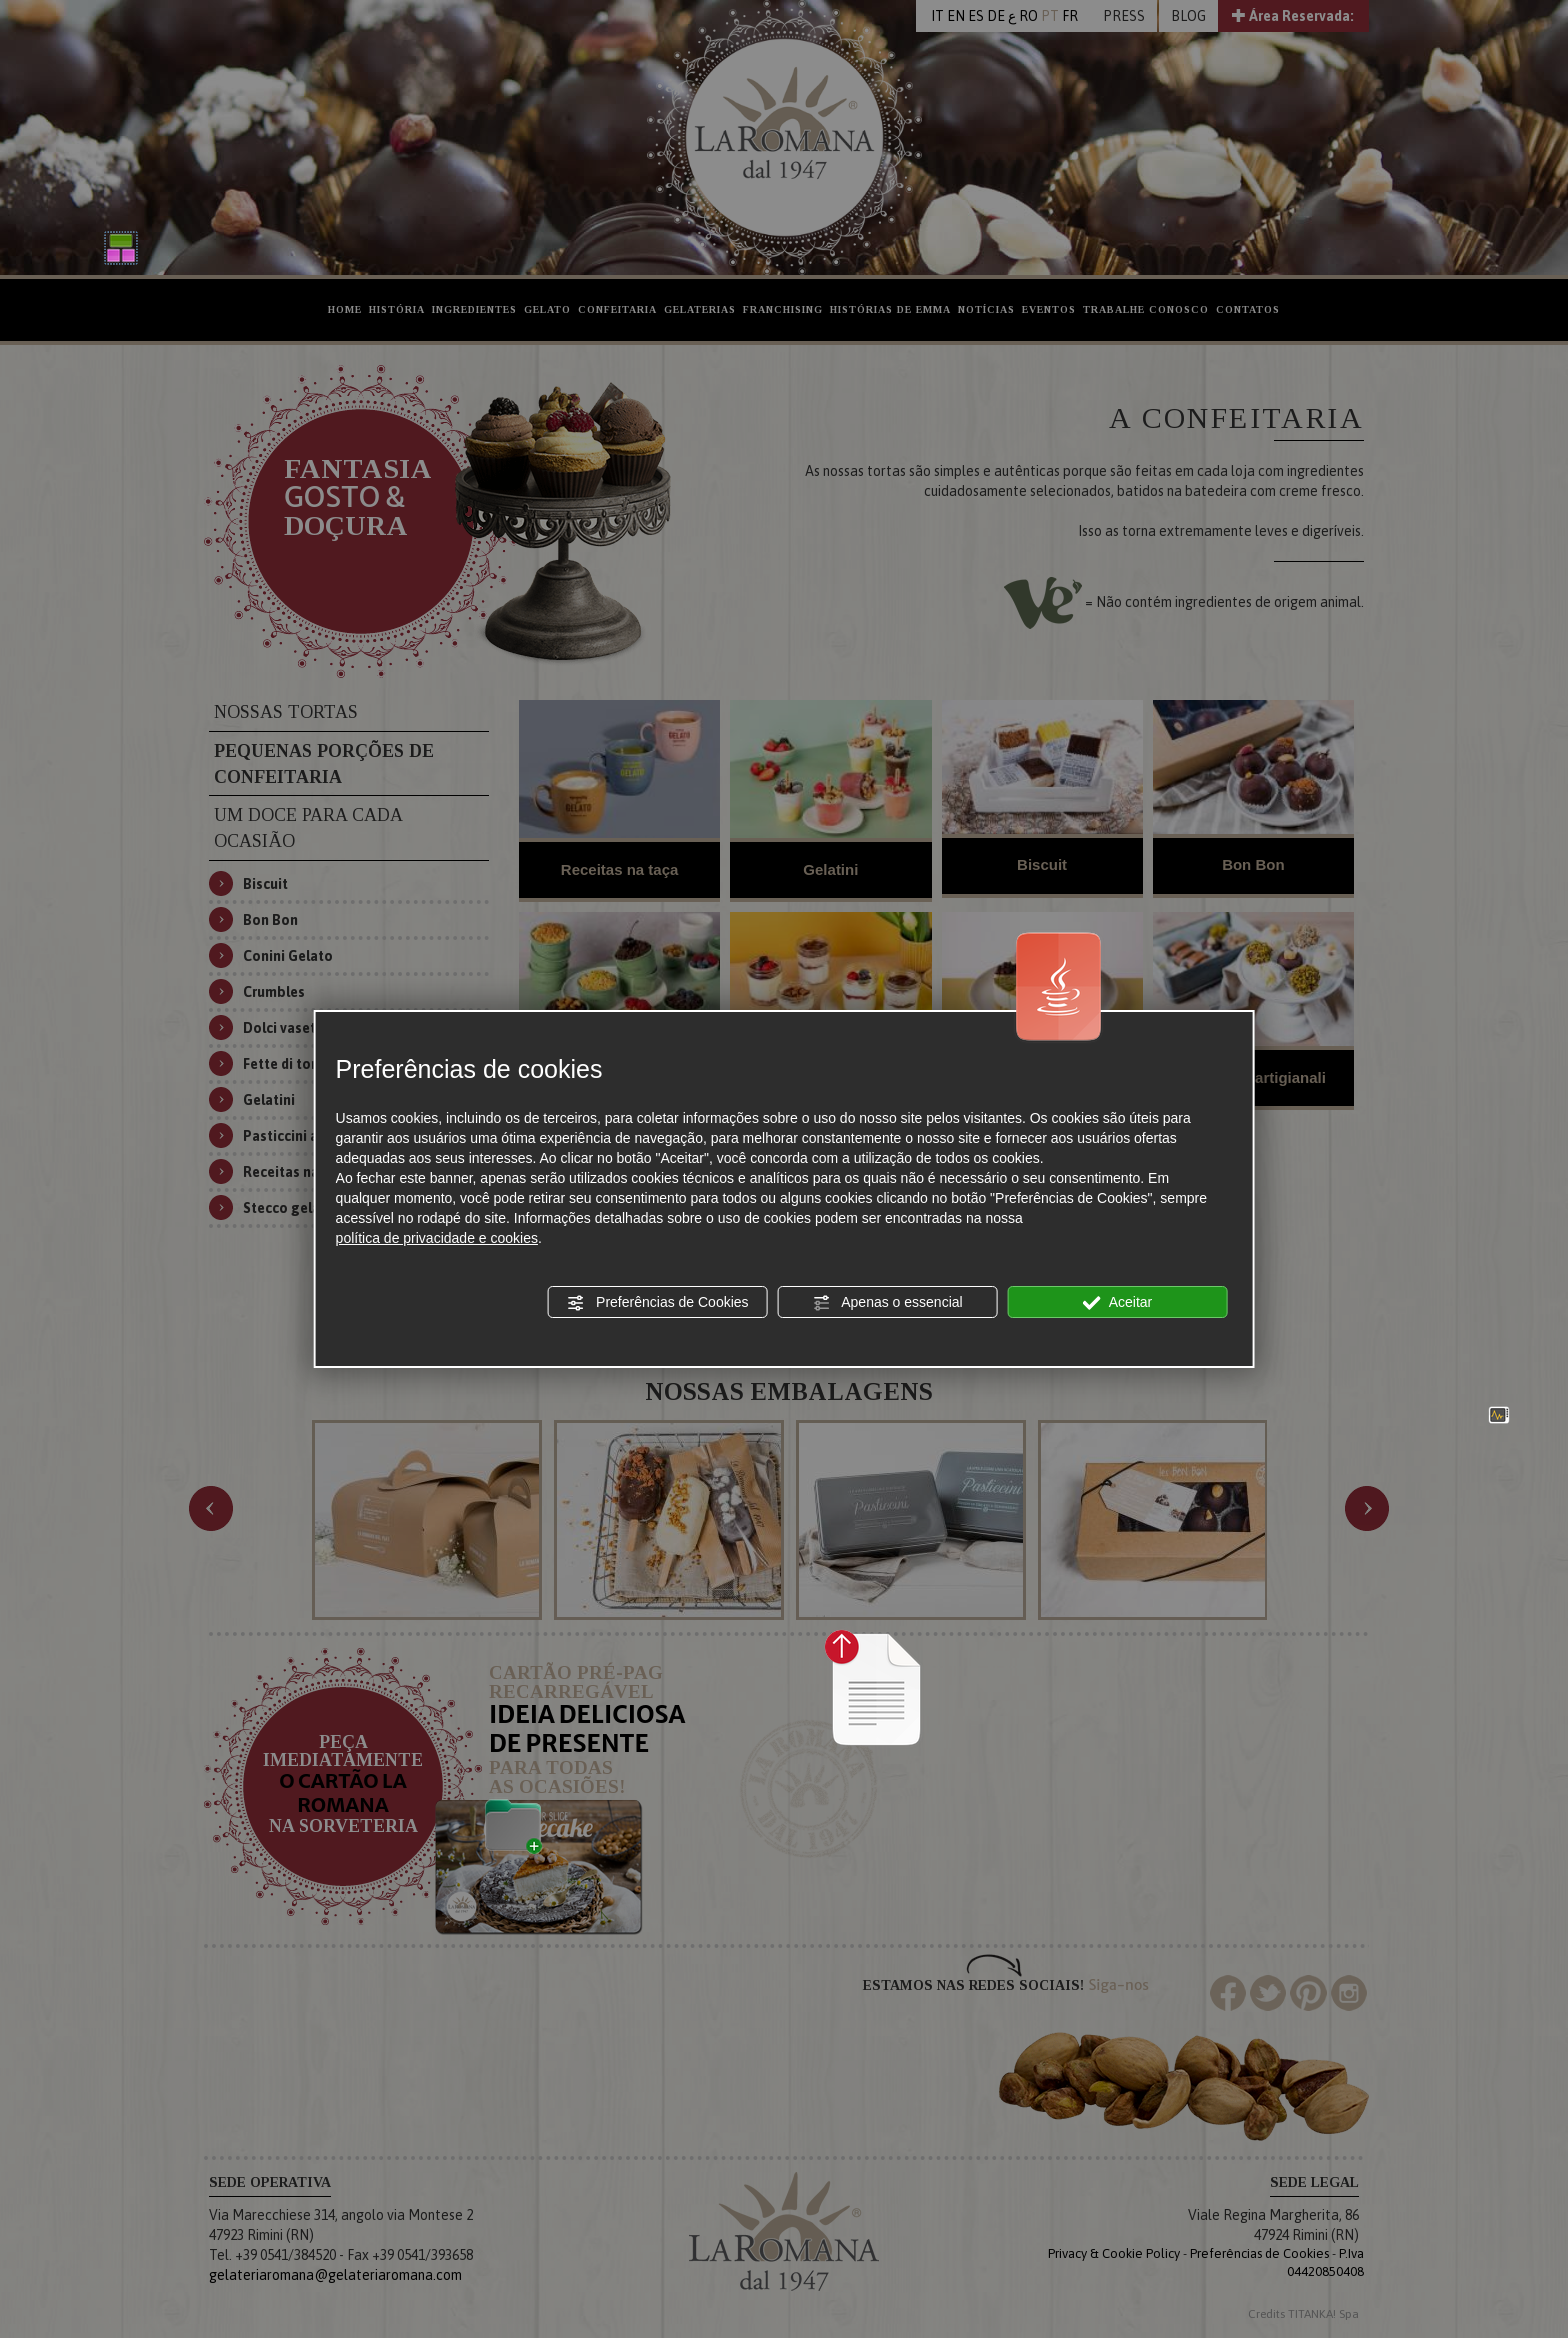  I want to click on open system monitor application, so click(1499, 1415).